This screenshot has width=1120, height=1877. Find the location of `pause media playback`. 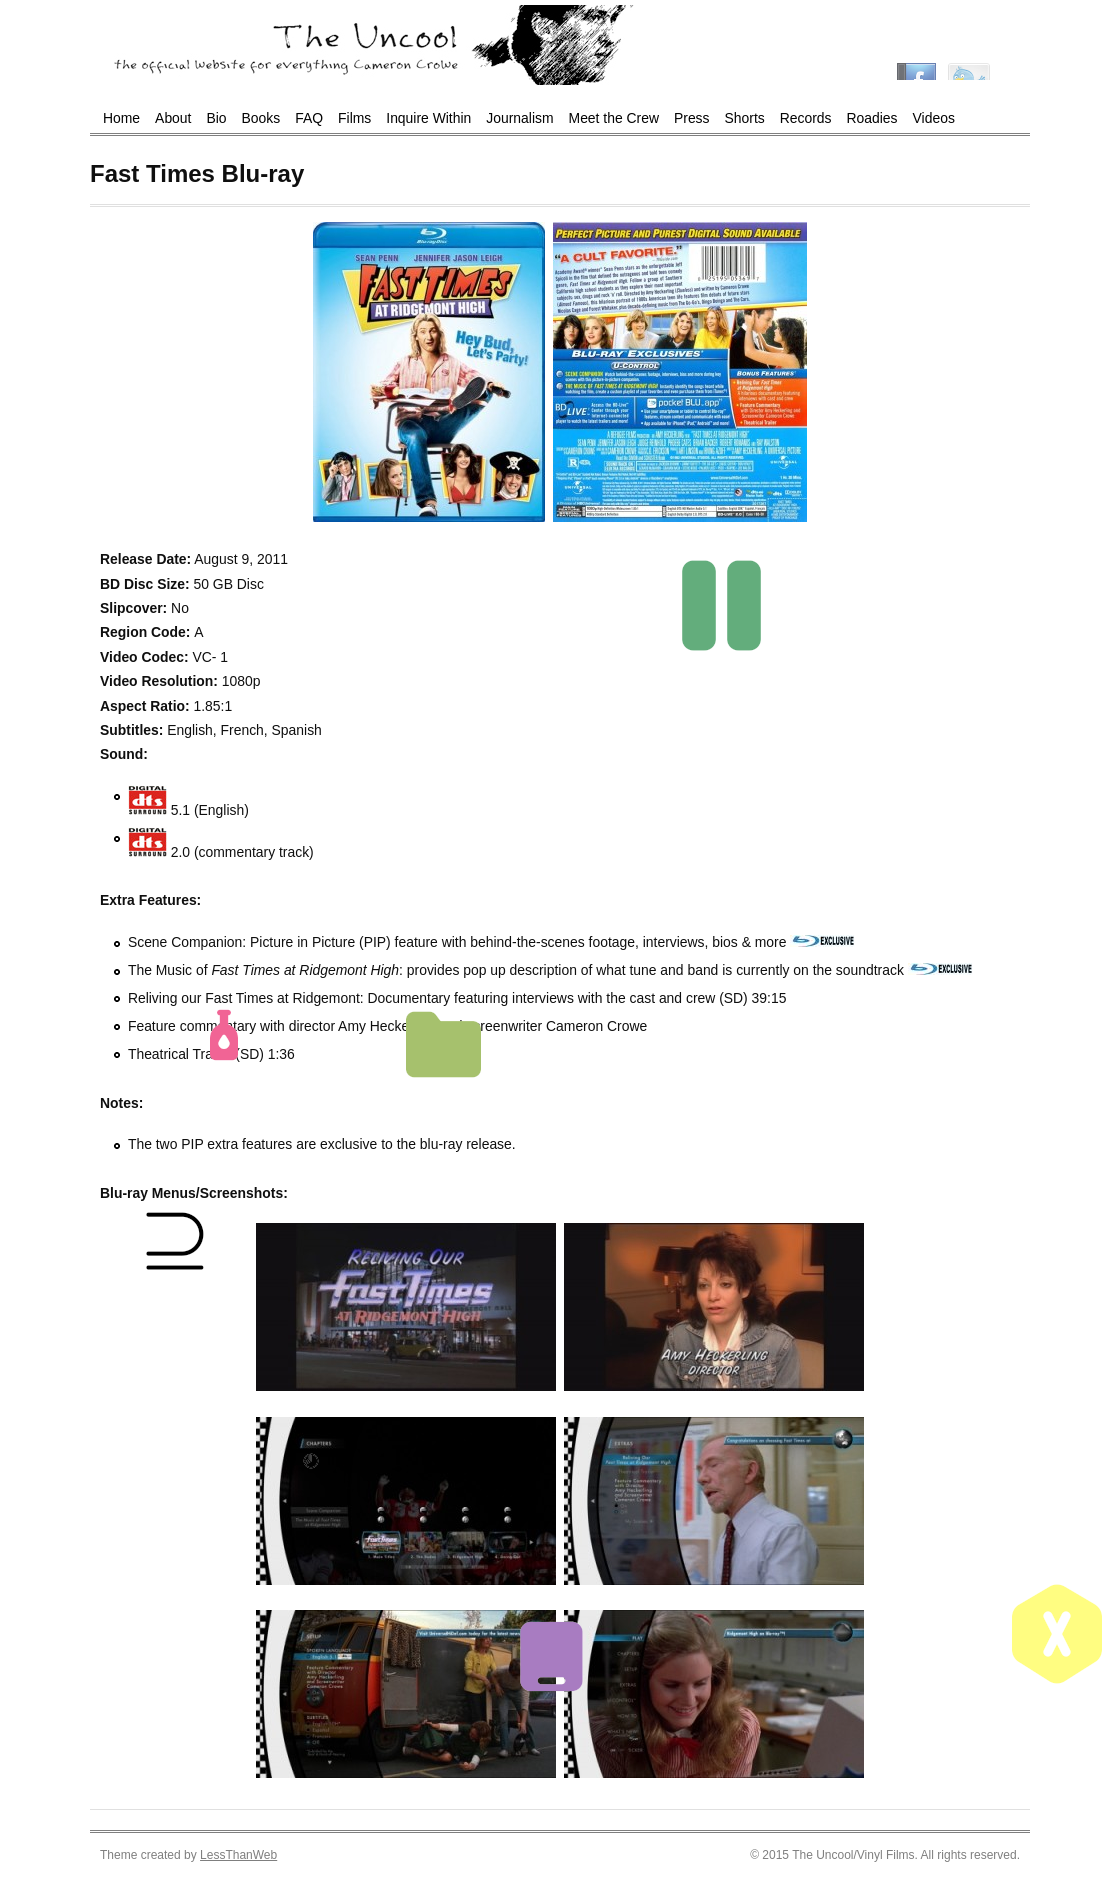

pause media playback is located at coordinates (721, 605).